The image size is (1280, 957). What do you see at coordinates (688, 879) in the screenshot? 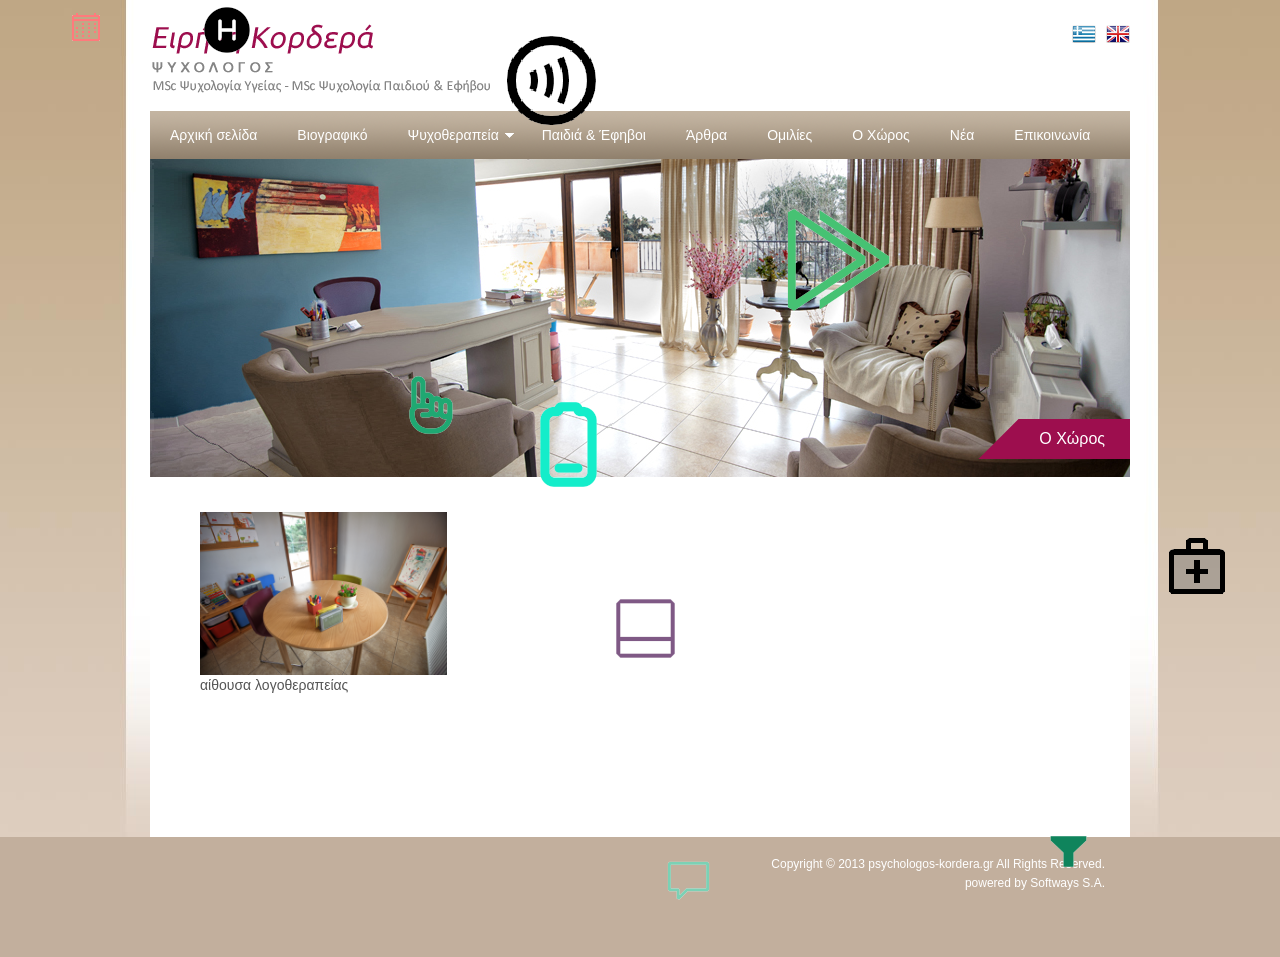
I see `open comments section` at bounding box center [688, 879].